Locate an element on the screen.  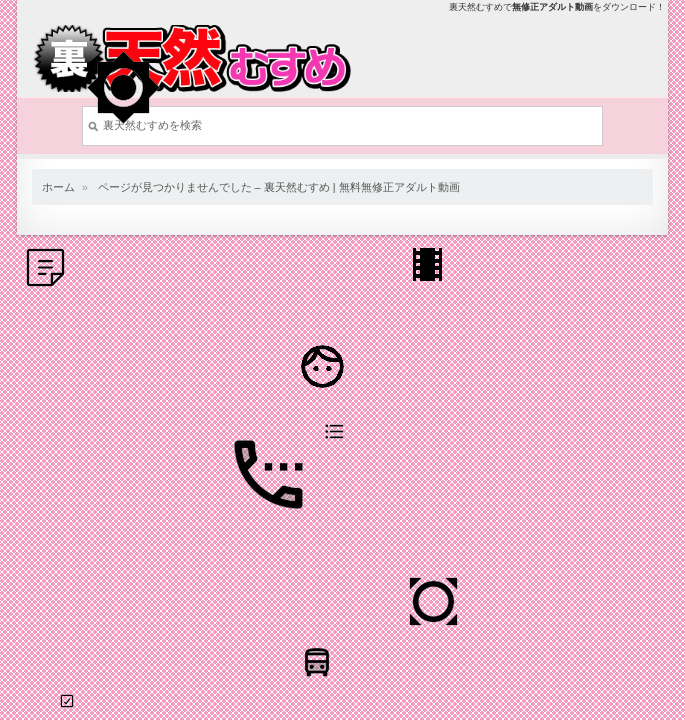
view bus routes and schedules is located at coordinates (317, 663).